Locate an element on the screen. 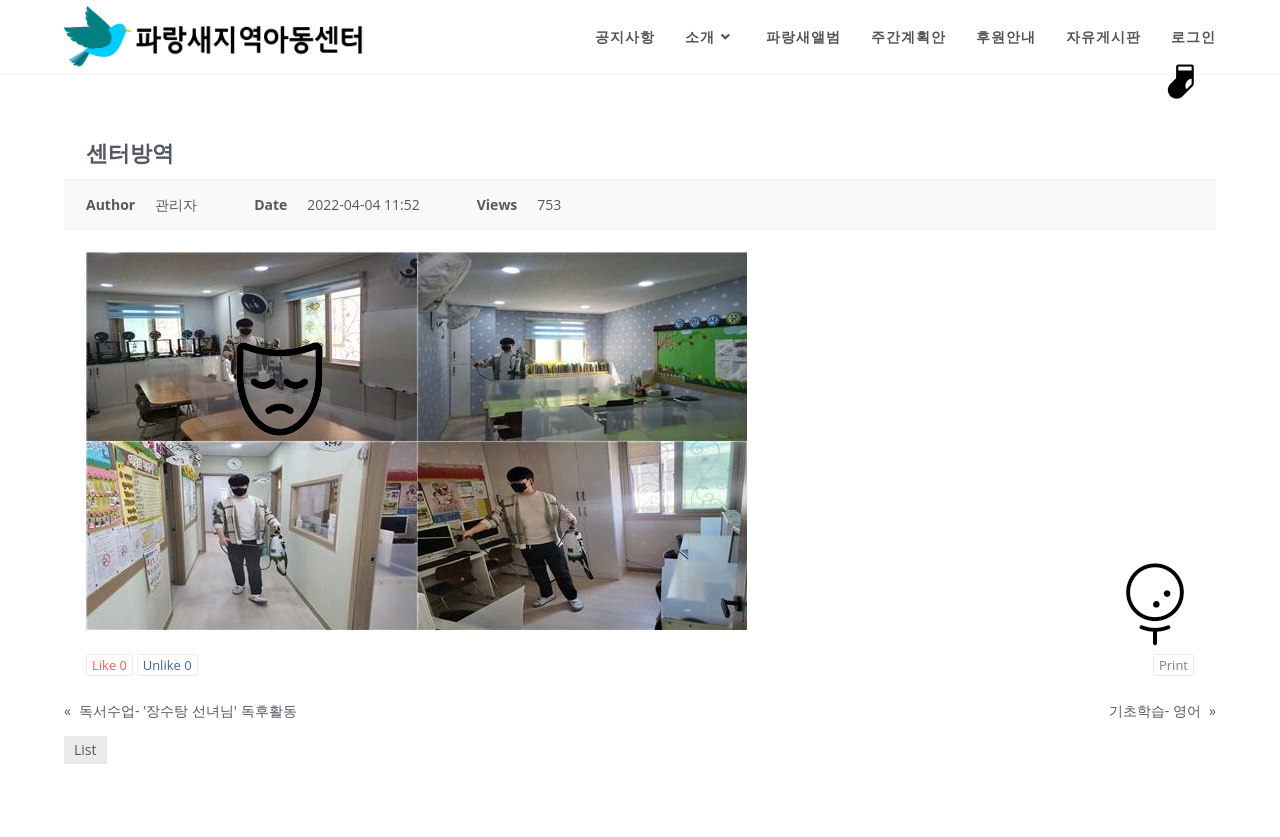 The image size is (1280, 837). browse clothing or apparel items is located at coordinates (1182, 81).